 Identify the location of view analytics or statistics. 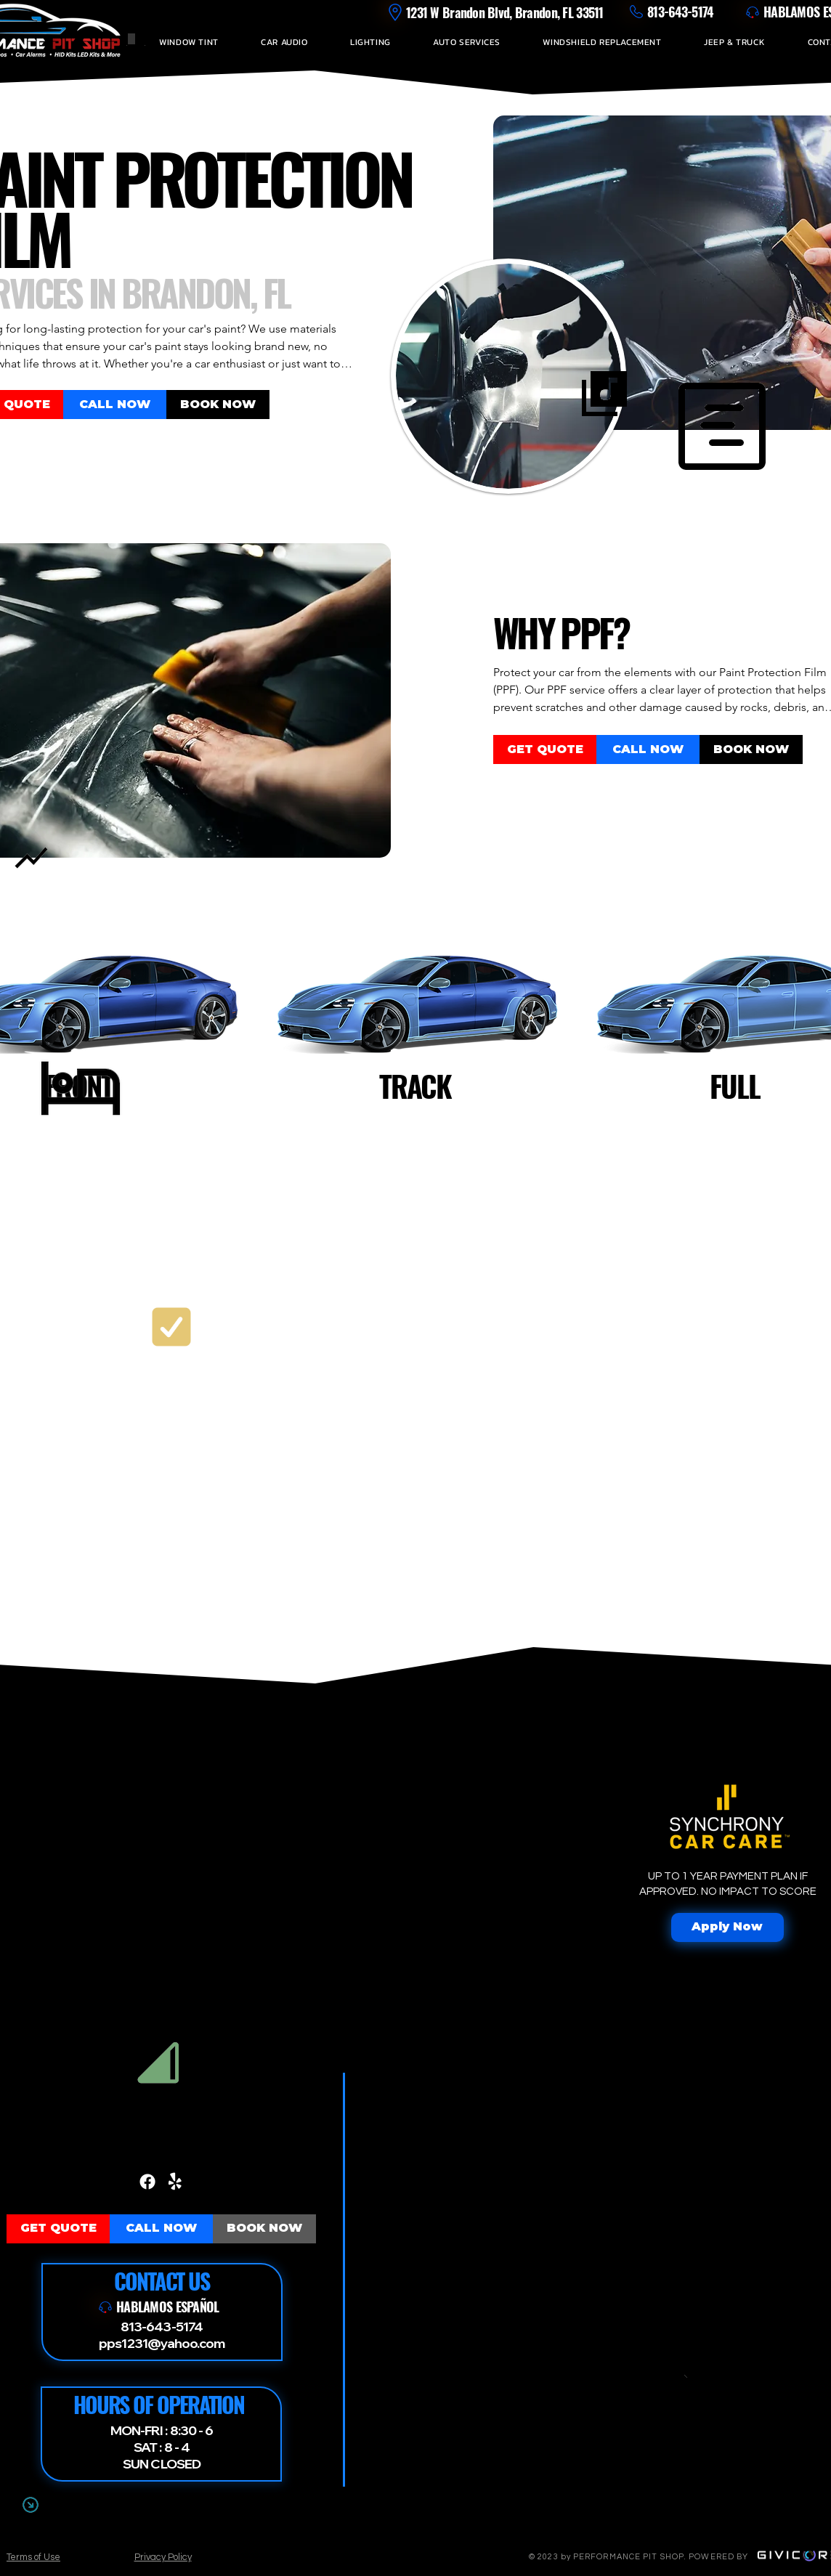
(31, 858).